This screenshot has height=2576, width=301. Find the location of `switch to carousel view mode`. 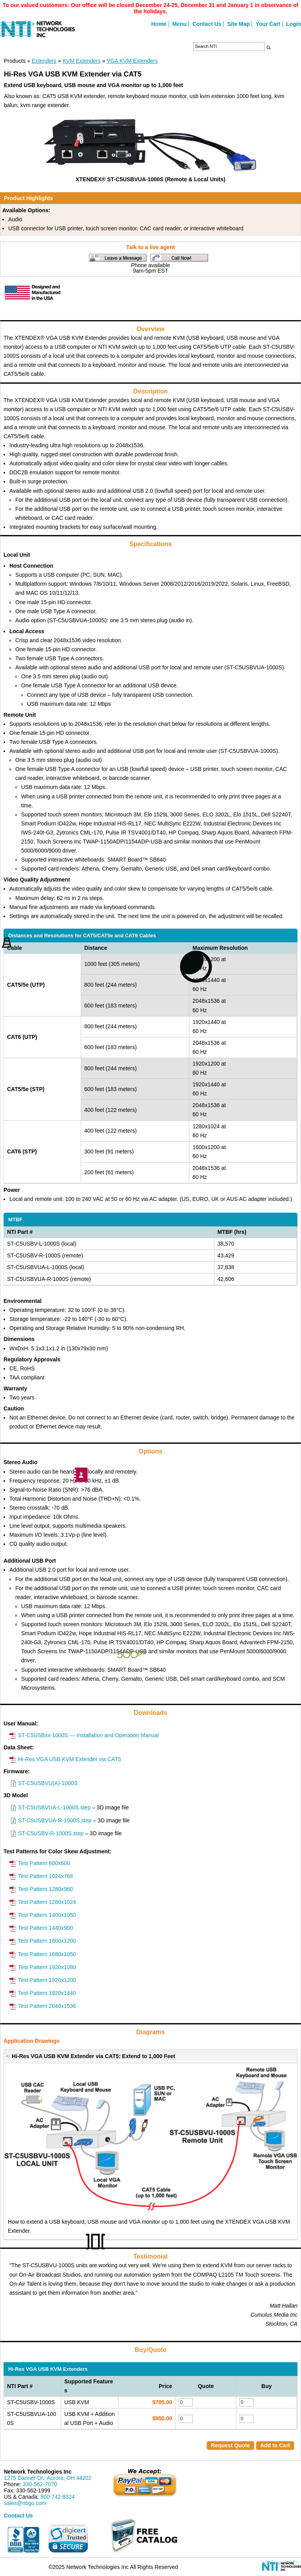

switch to carousel view mode is located at coordinates (95, 2241).